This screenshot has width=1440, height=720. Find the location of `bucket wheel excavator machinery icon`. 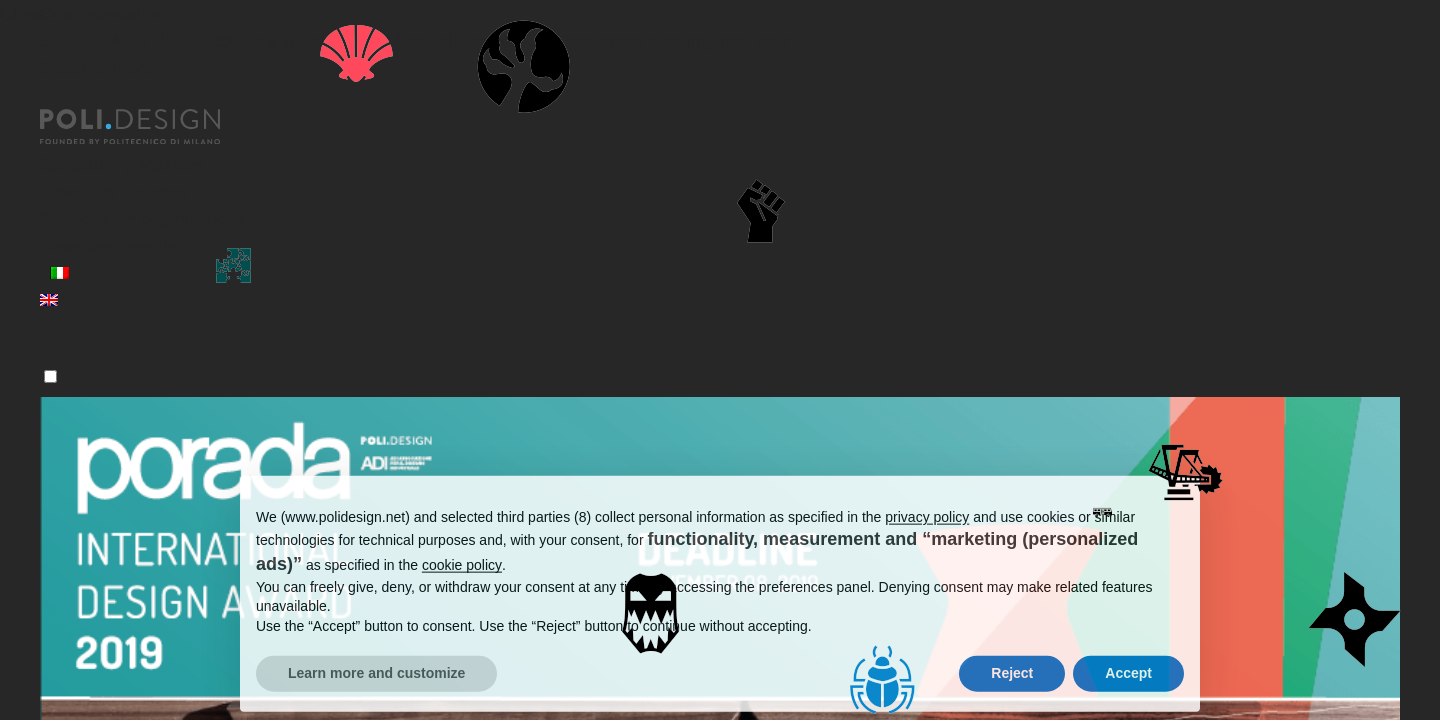

bucket wheel excavator machinery icon is located at coordinates (1185, 470).